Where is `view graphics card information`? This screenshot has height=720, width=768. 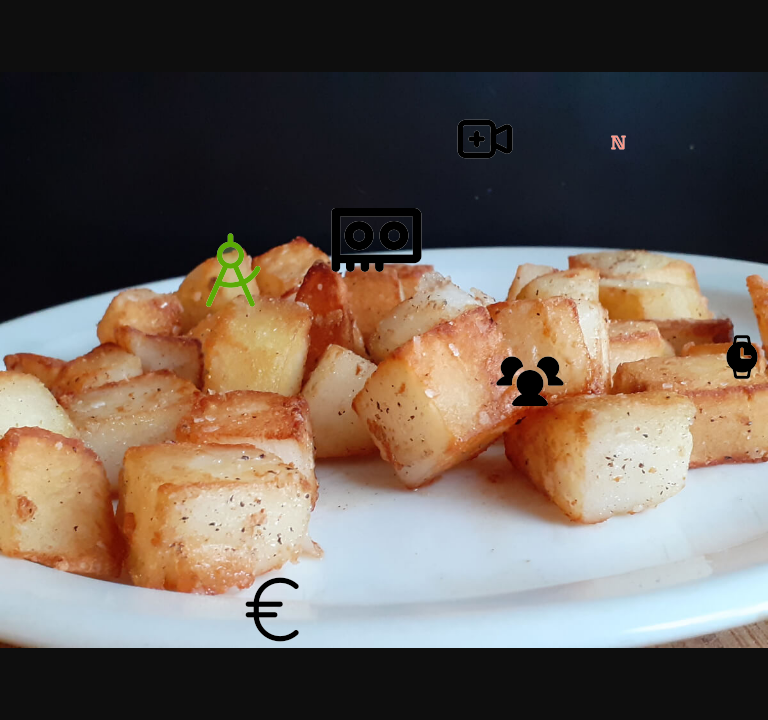
view graphics card information is located at coordinates (376, 238).